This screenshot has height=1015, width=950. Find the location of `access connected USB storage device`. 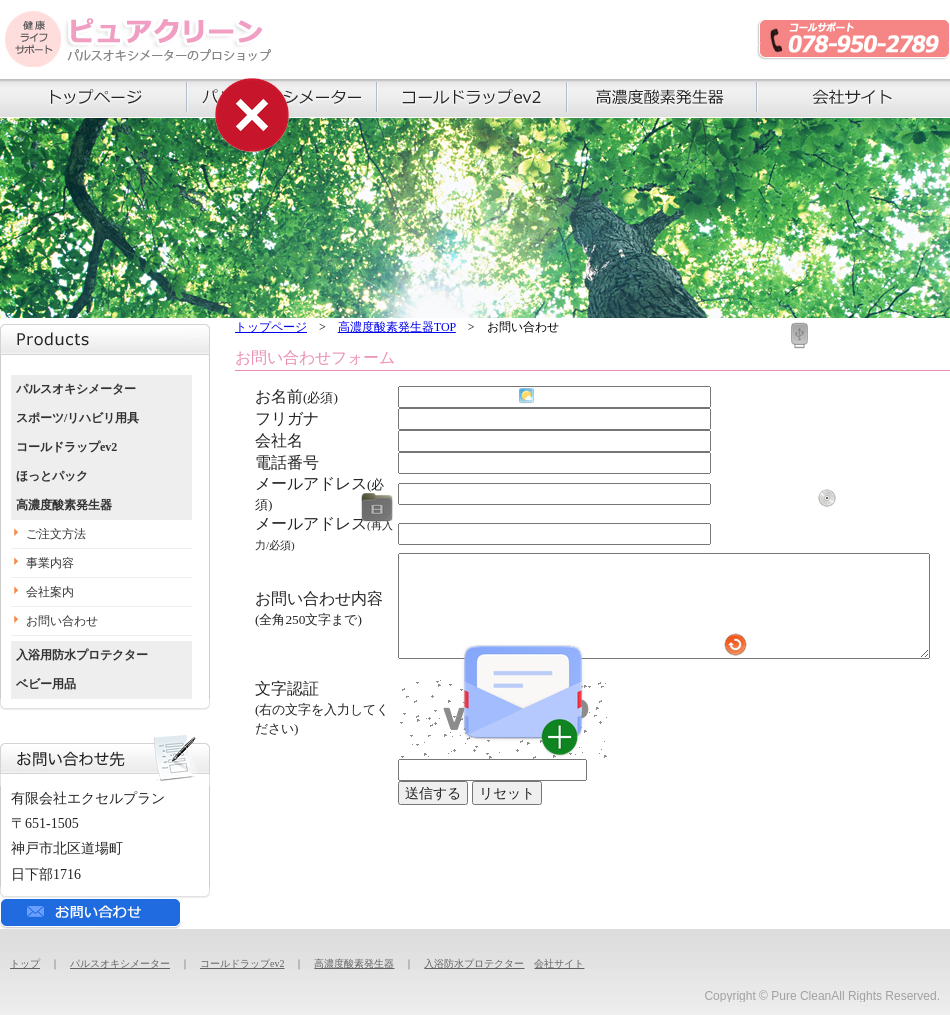

access connected USB storage device is located at coordinates (799, 335).